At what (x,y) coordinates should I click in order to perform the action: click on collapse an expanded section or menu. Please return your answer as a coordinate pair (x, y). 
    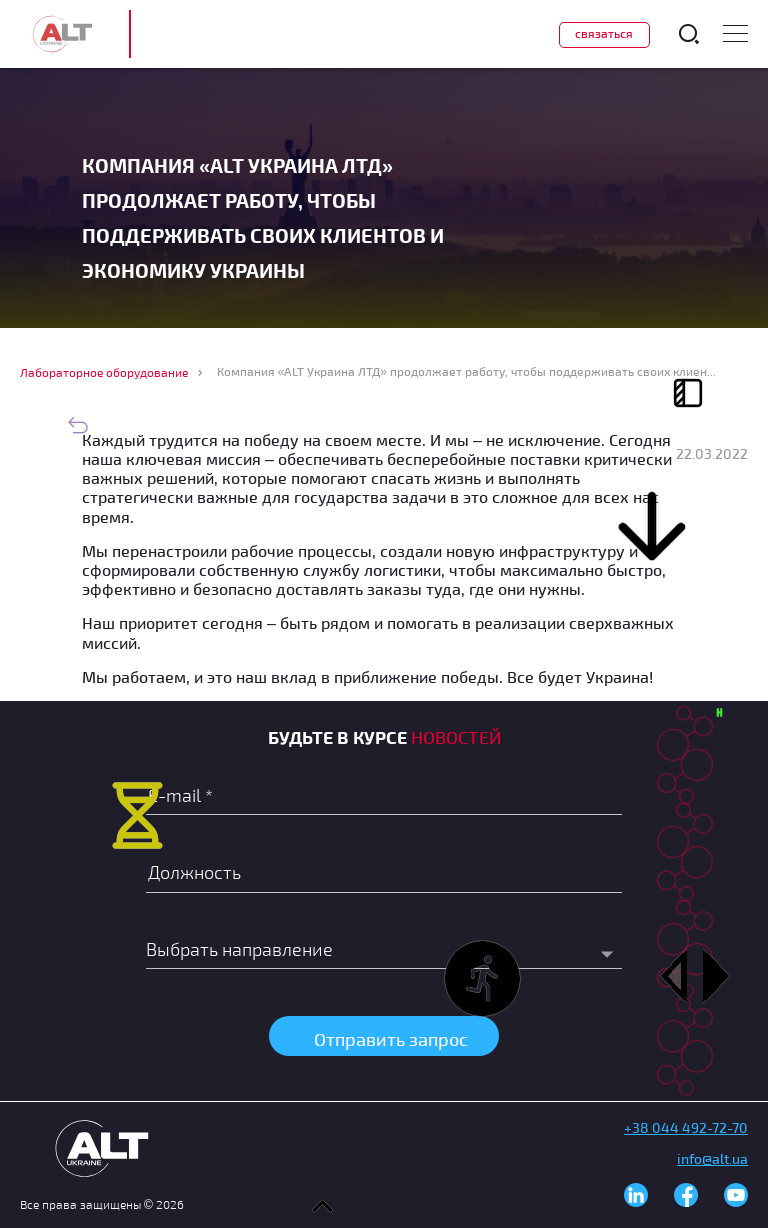
    Looking at the image, I should click on (322, 1206).